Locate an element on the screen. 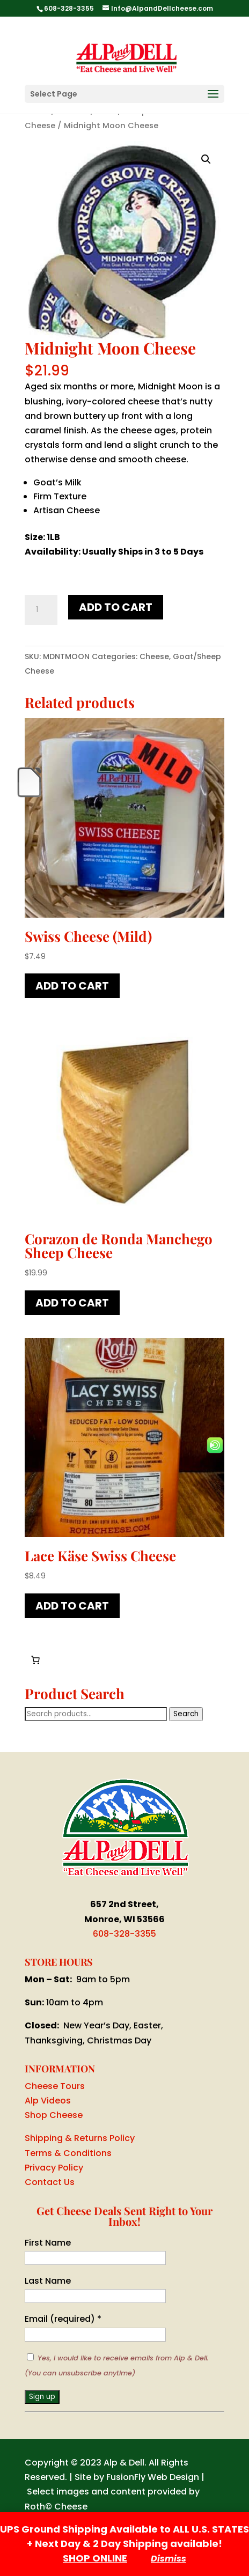  open the mate desktop environment app is located at coordinates (215, 1445).